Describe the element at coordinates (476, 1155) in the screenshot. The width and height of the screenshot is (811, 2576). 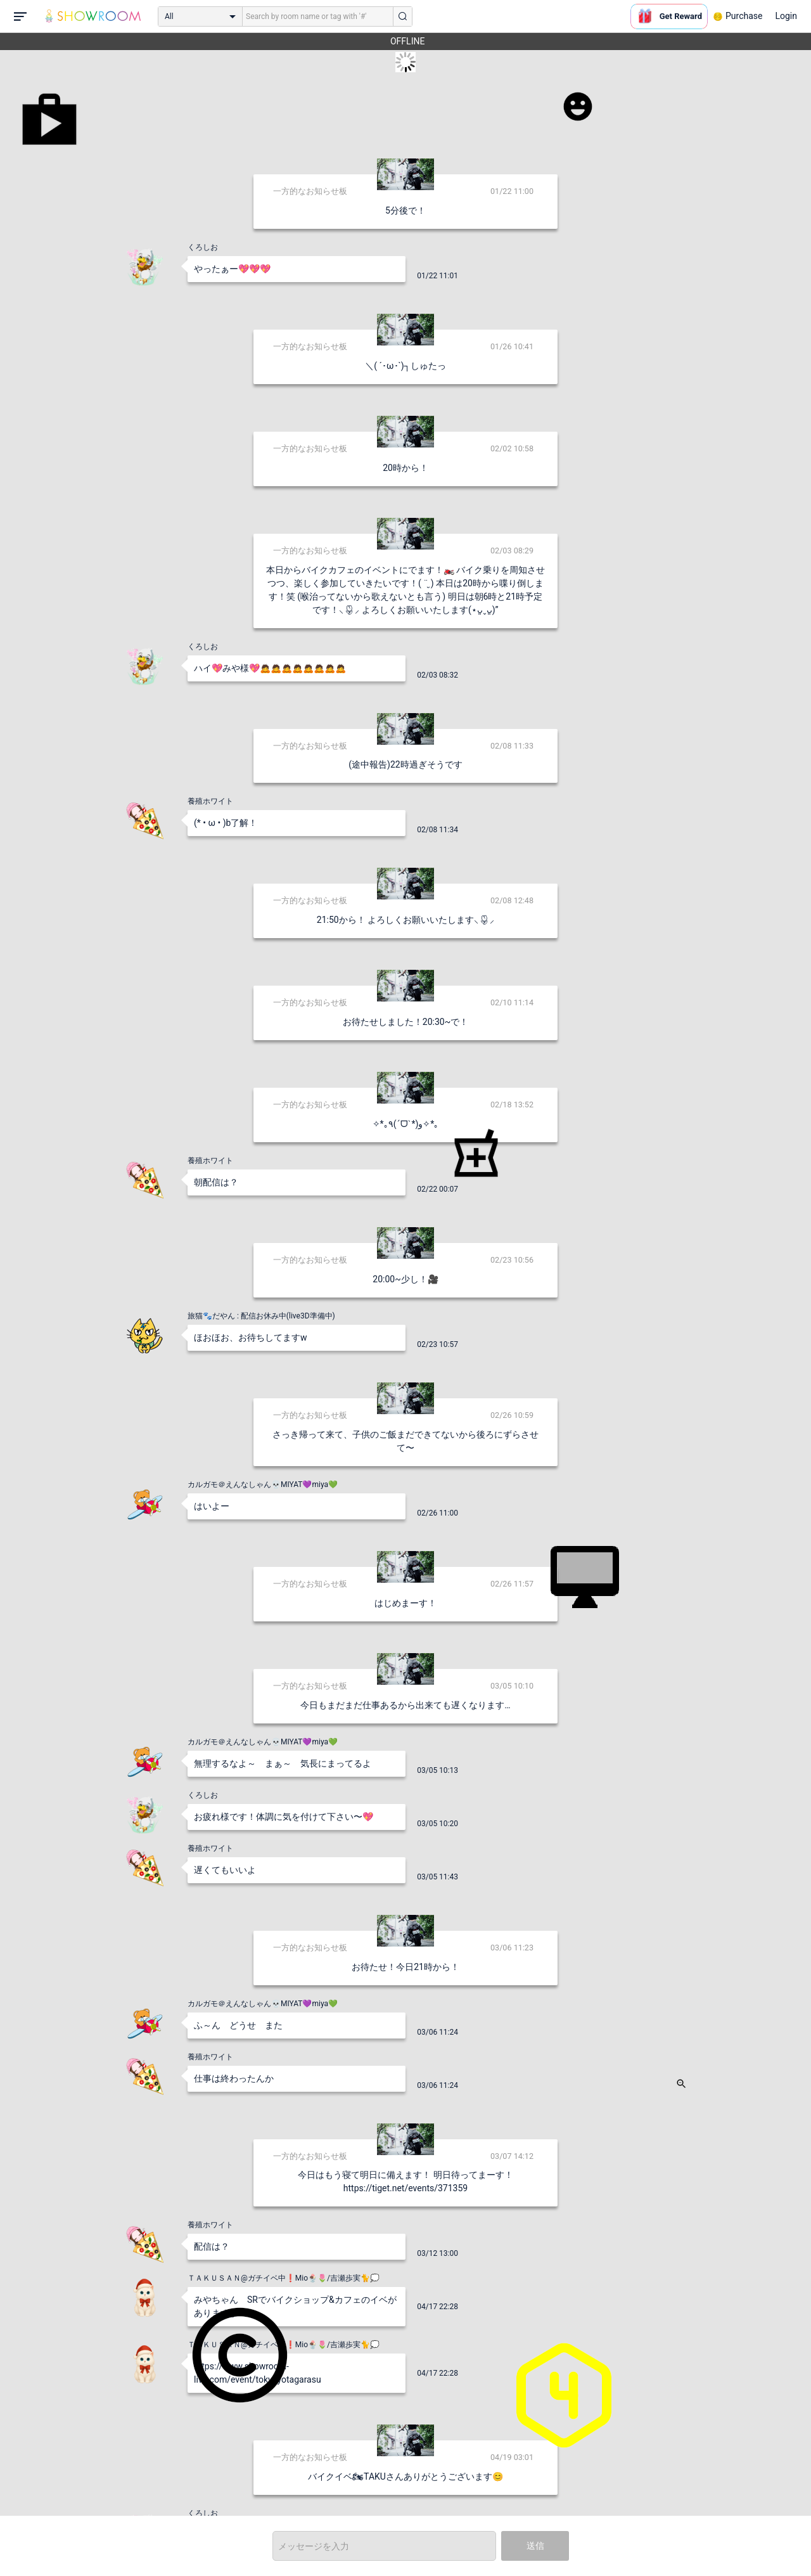
I see `find nearby pharmacies` at that location.